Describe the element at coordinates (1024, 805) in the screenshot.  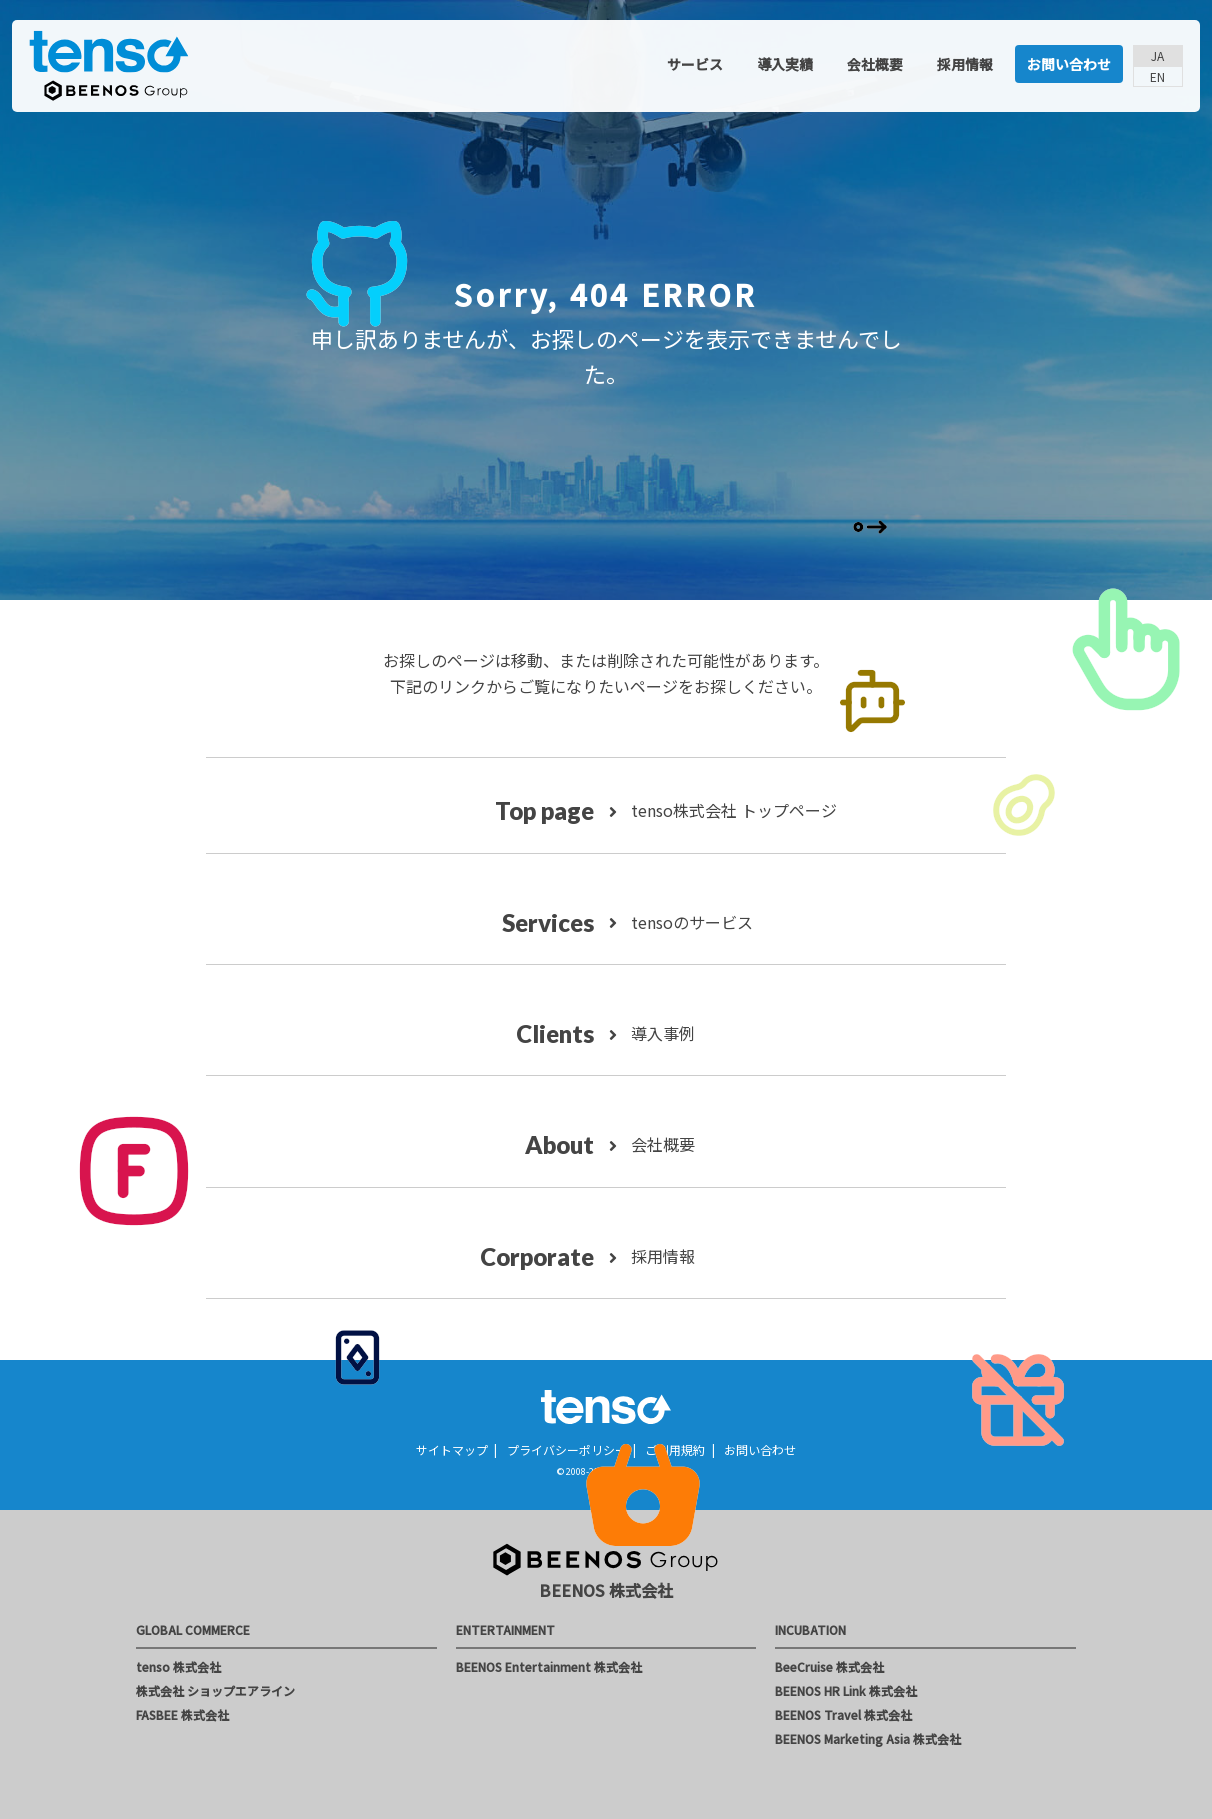
I see `select avocado as a food preference or ingredient` at that location.